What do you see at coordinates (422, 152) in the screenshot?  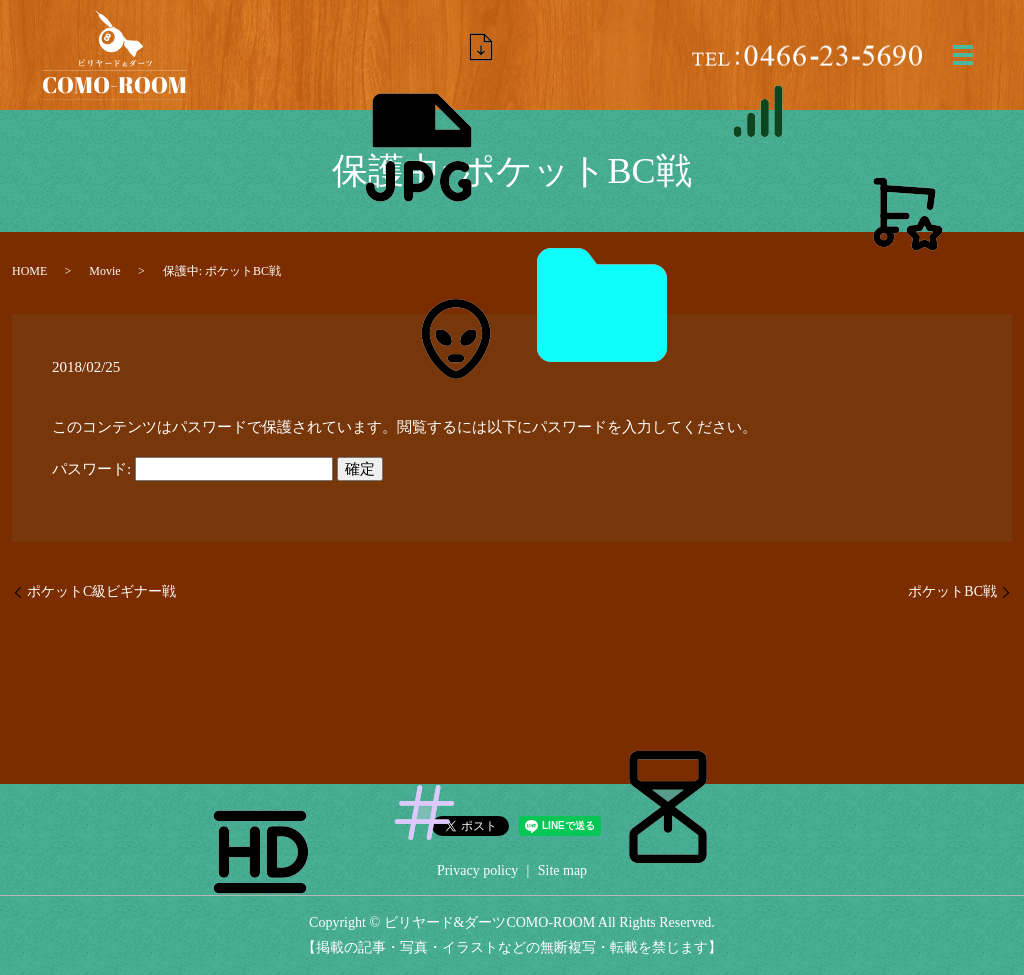 I see `view or open a JPG image file` at bounding box center [422, 152].